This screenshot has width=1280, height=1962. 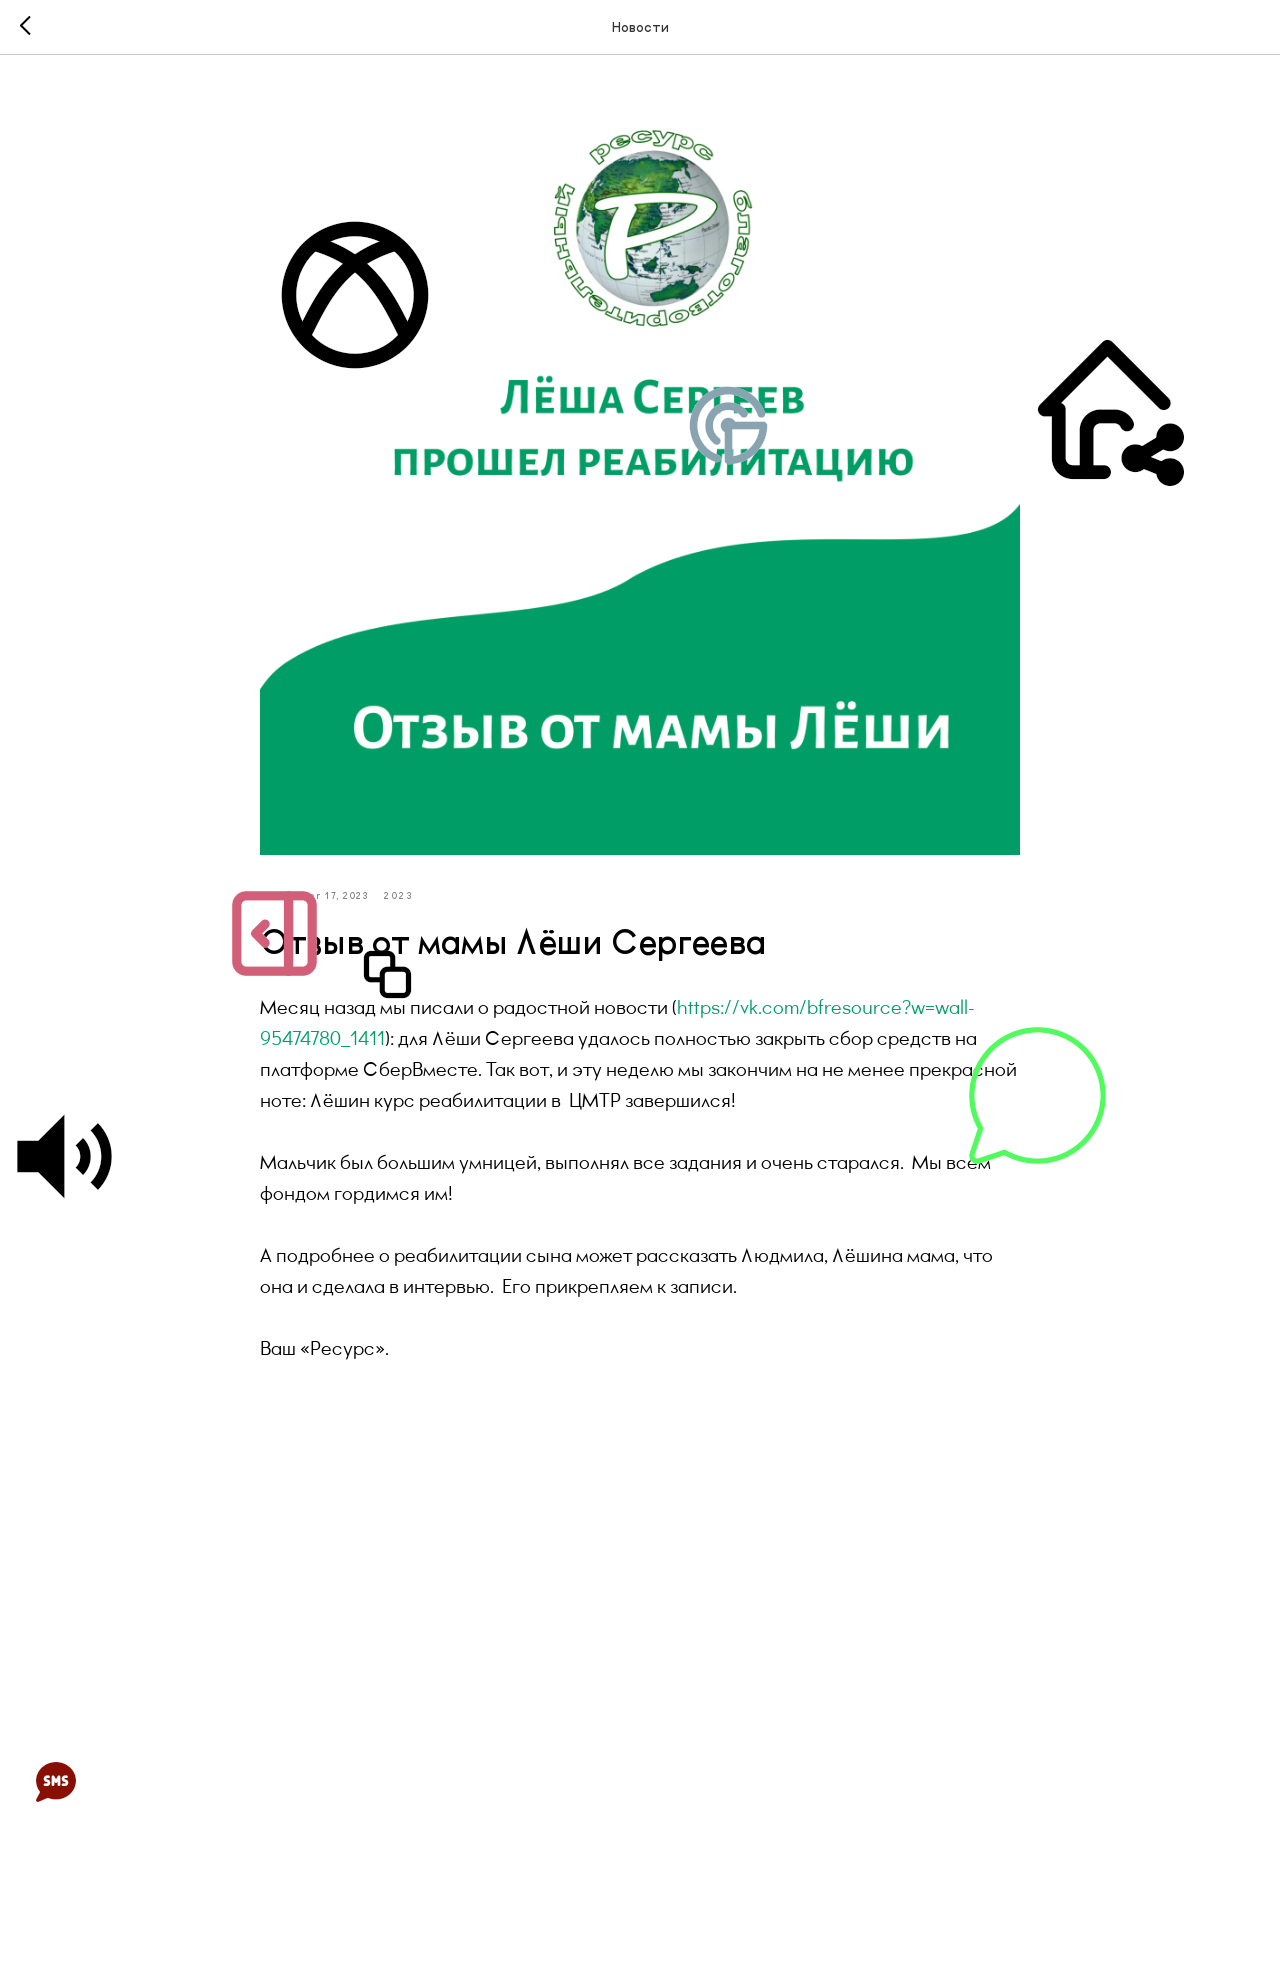 What do you see at coordinates (1037, 1095) in the screenshot?
I see `open chat or messaging` at bounding box center [1037, 1095].